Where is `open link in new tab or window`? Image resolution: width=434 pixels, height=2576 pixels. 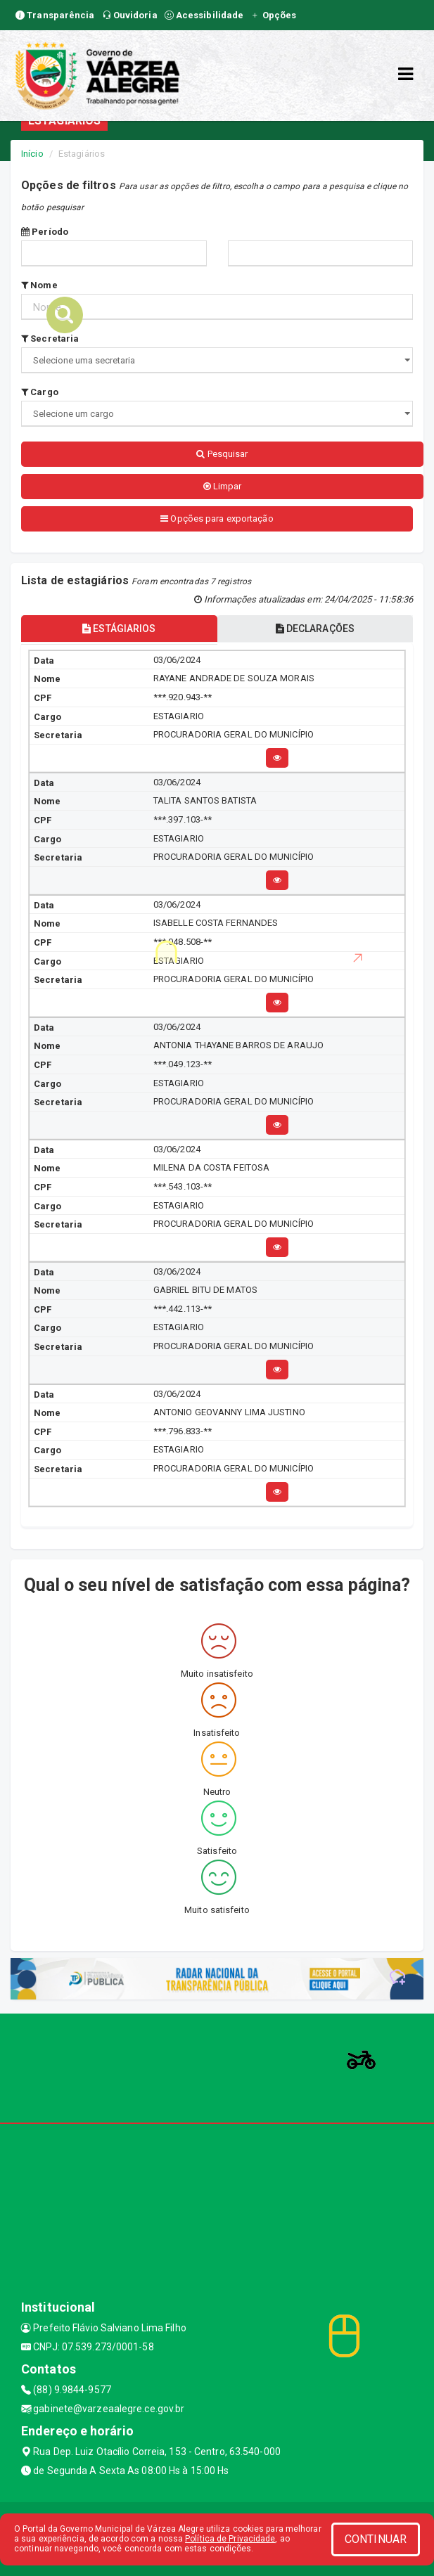
open link in new tab or window is located at coordinates (357, 958).